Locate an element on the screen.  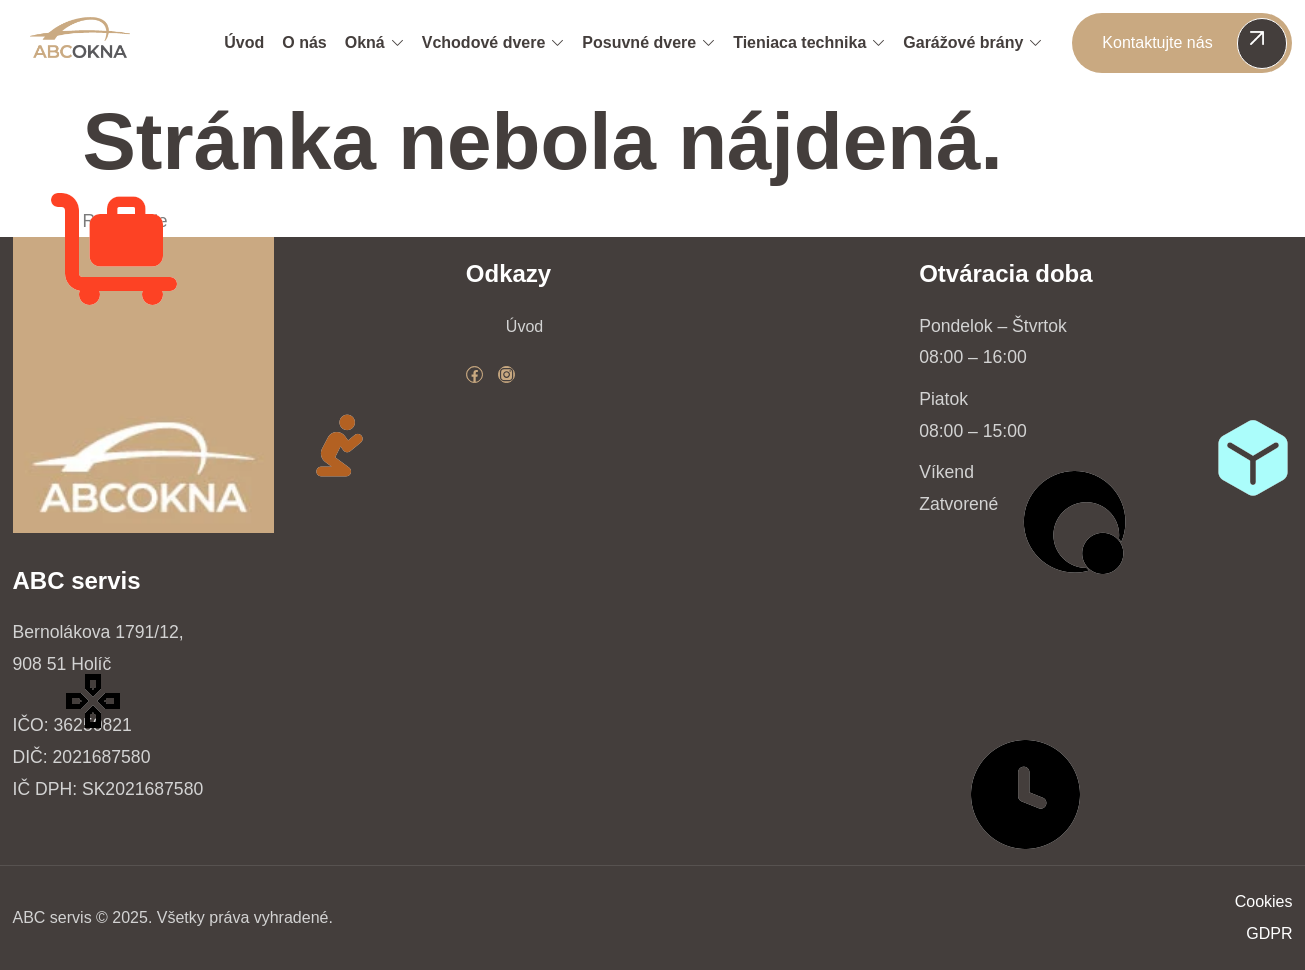
access gaming features or controls is located at coordinates (93, 701).